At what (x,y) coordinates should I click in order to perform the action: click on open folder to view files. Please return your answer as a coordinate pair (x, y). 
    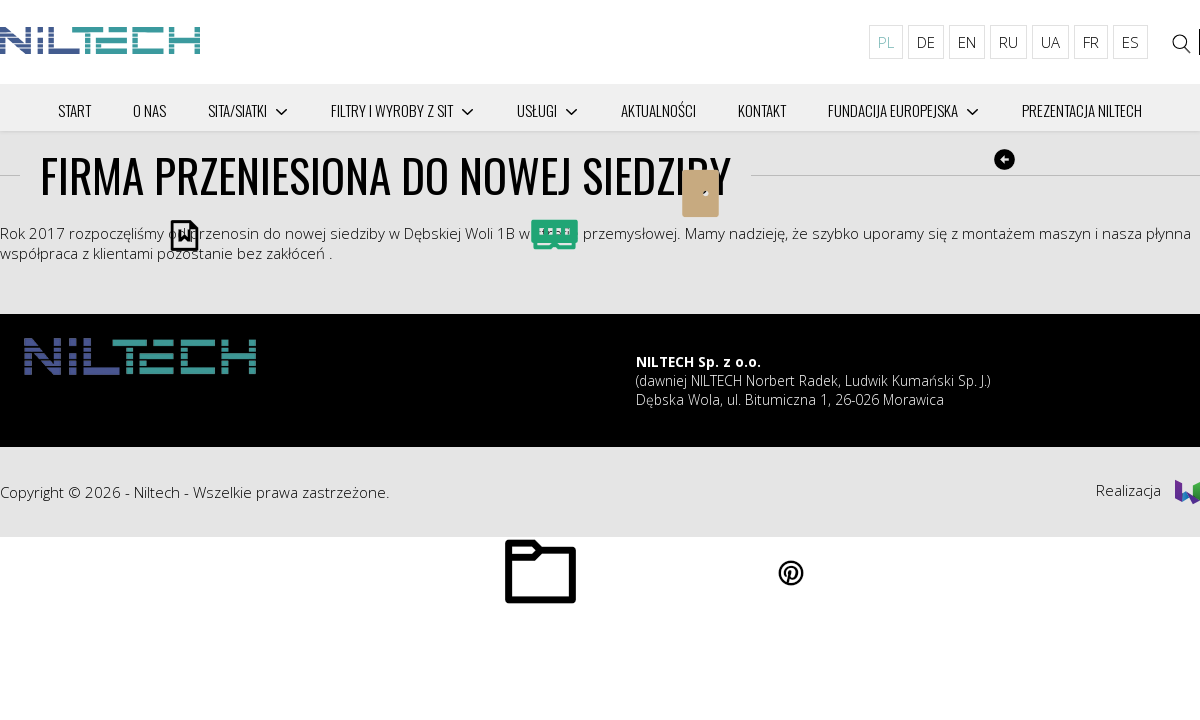
    Looking at the image, I should click on (540, 571).